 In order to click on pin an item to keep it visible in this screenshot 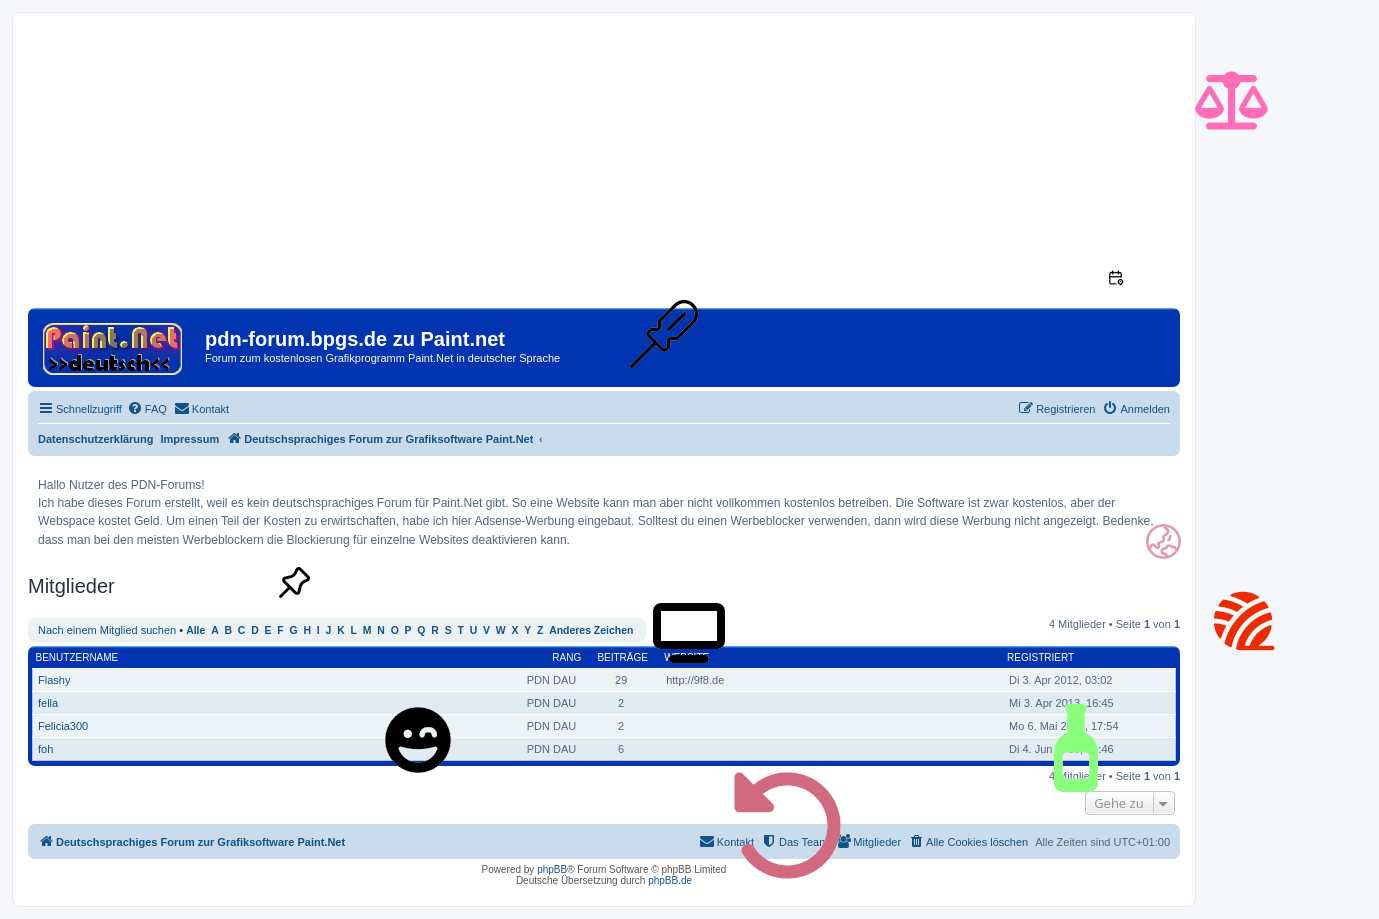, I will do `click(294, 582)`.